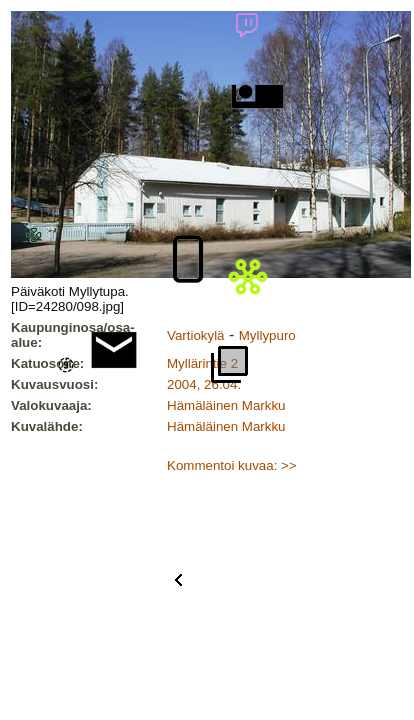  I want to click on access gaming features or settings, so click(34, 235).